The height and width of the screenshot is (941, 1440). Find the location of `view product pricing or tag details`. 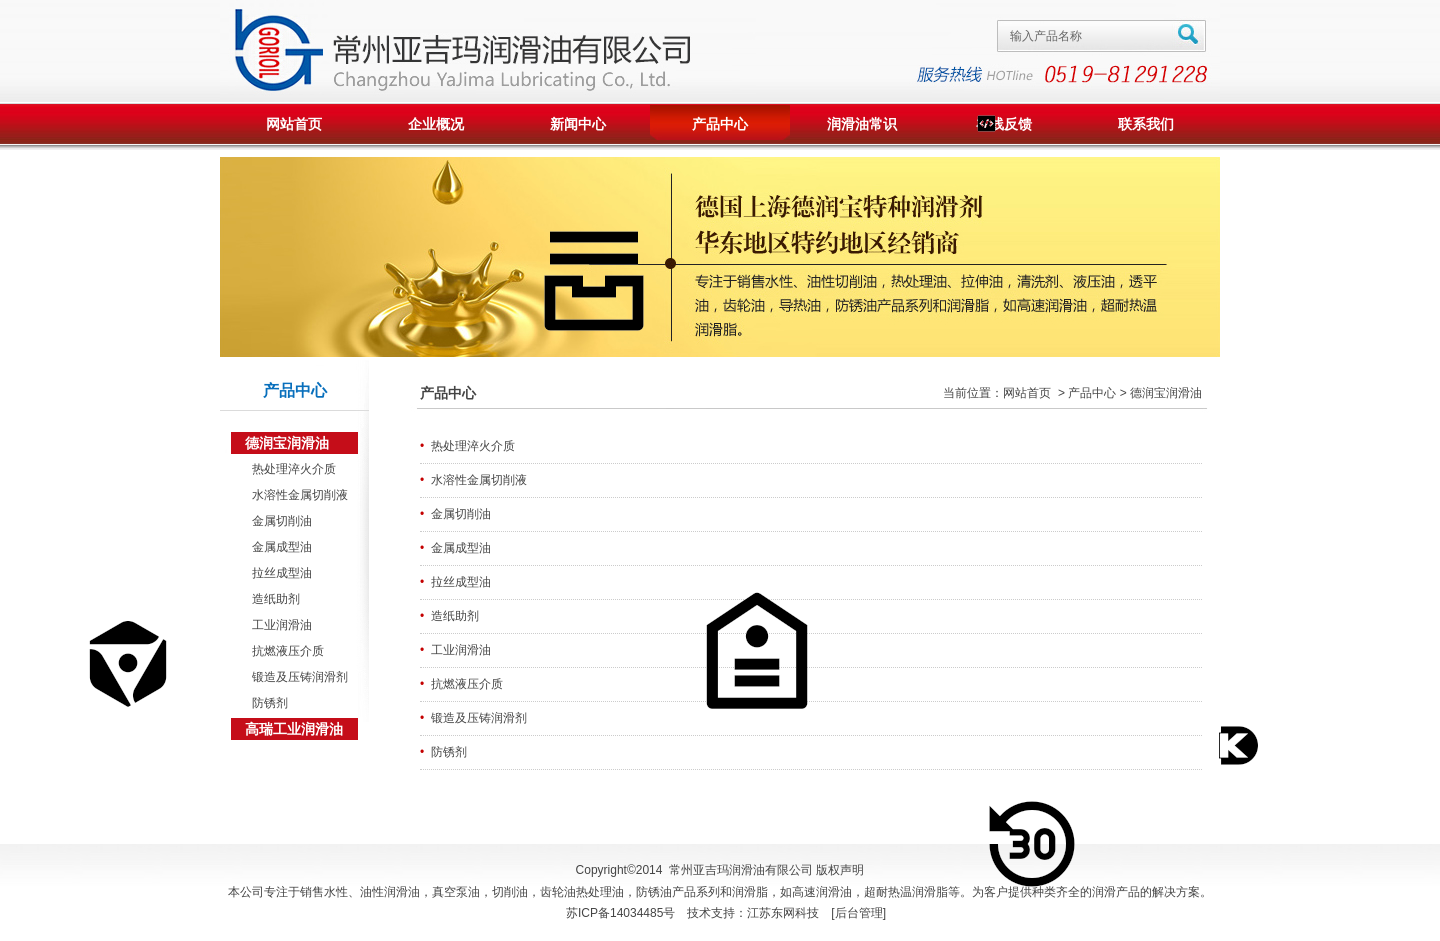

view product pricing or tag details is located at coordinates (757, 653).